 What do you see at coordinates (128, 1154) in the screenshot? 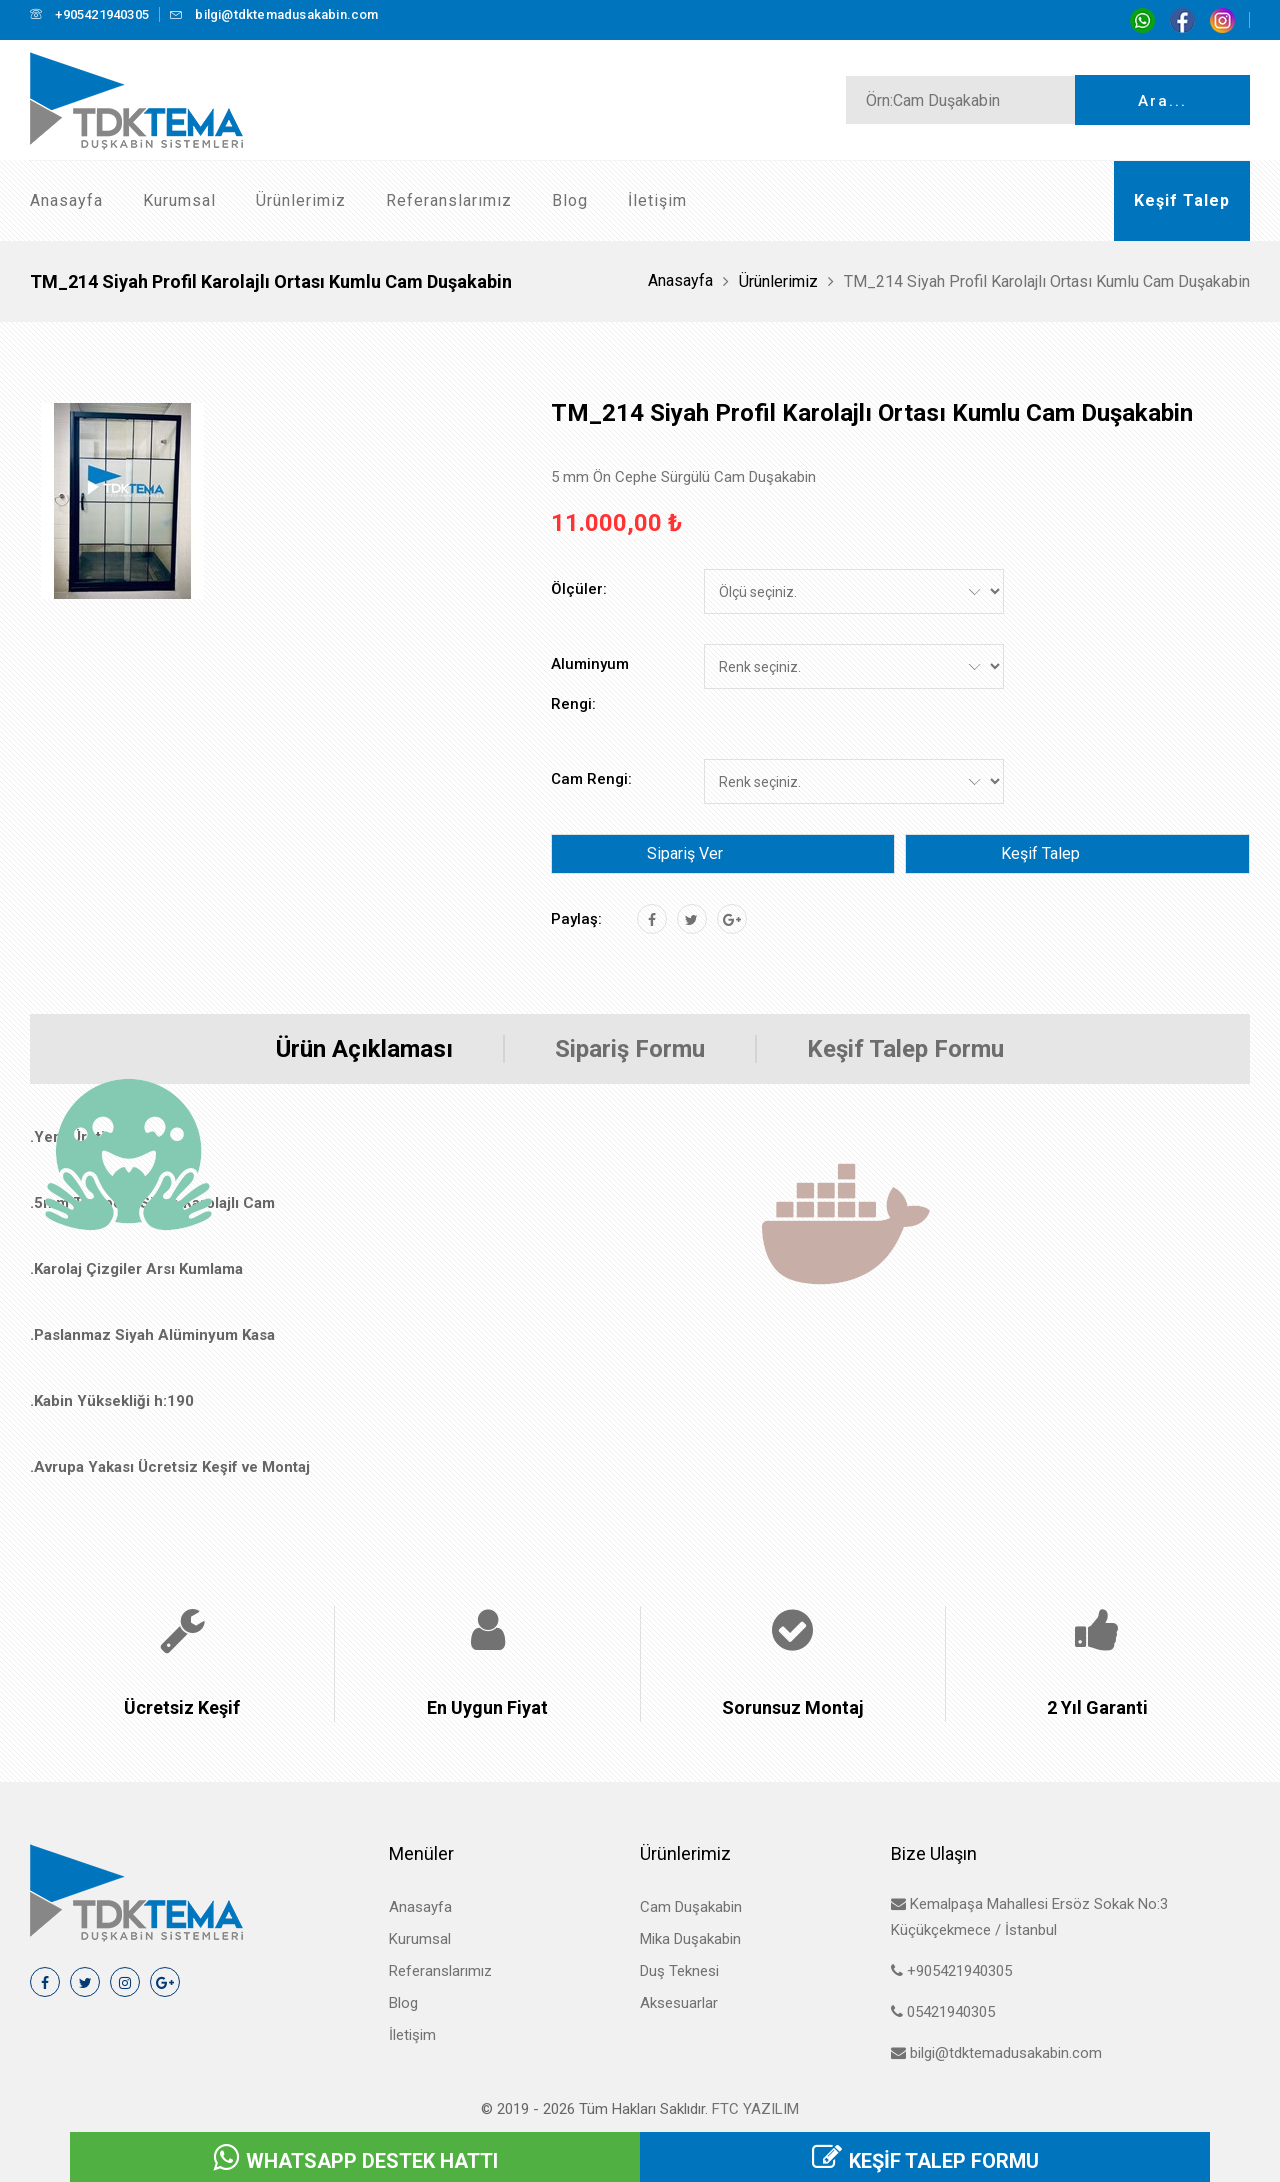
I see `visit hugging face platform` at bounding box center [128, 1154].